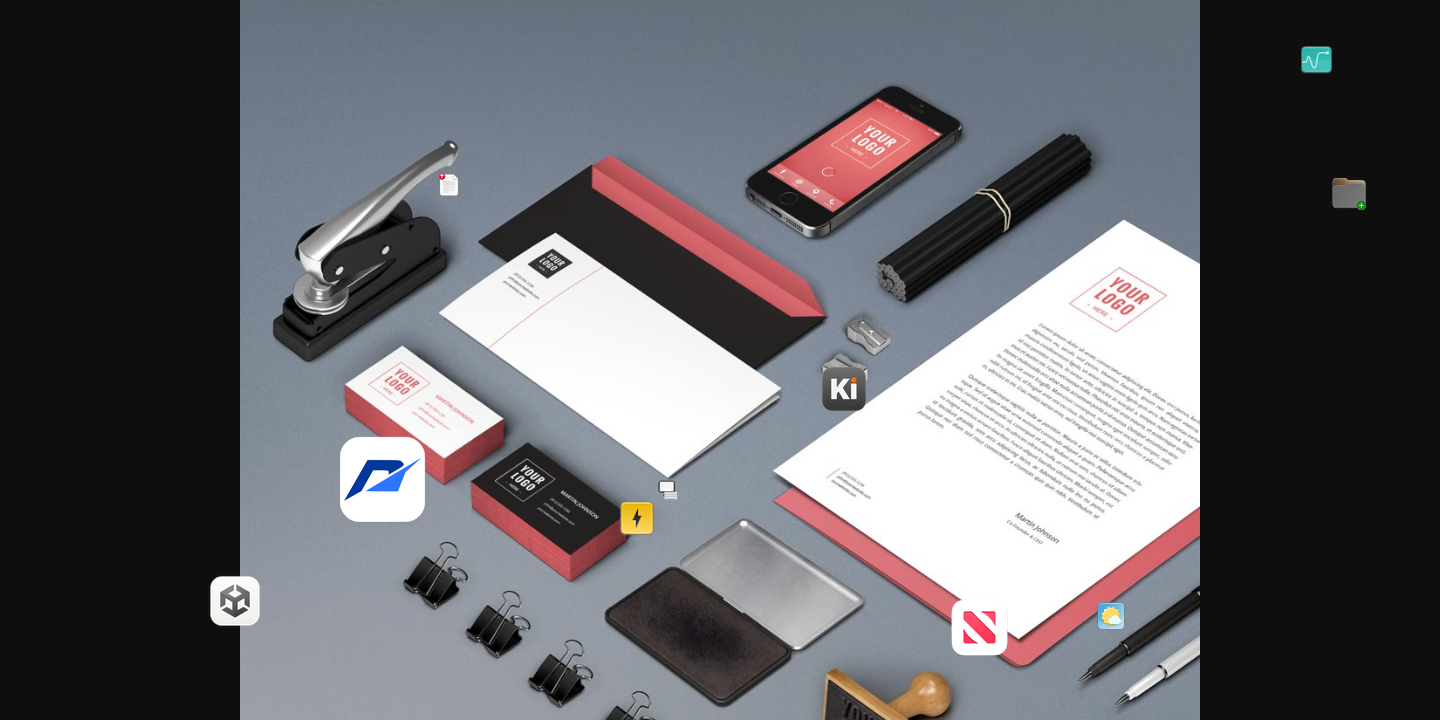  Describe the element at coordinates (235, 601) in the screenshot. I see `open unity hub application` at that location.